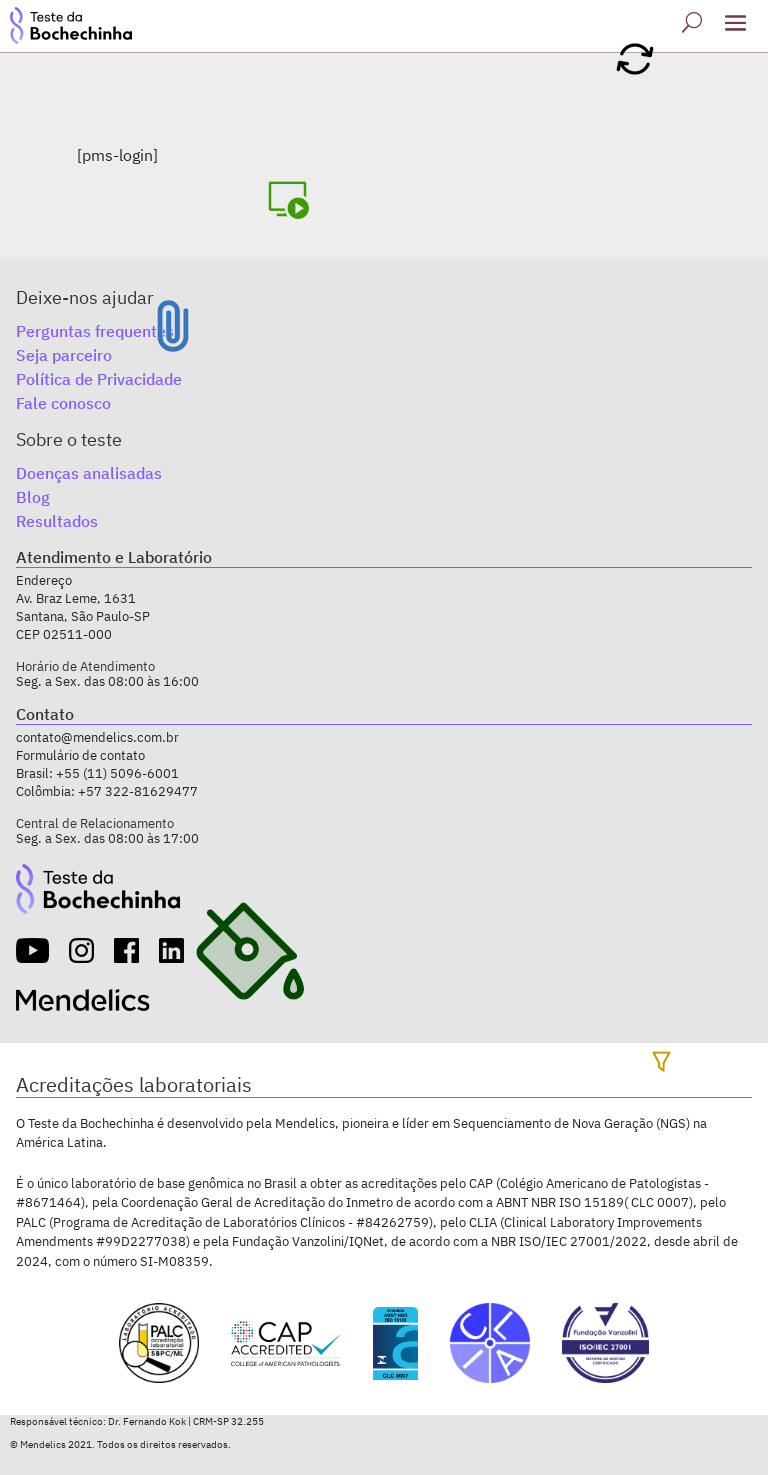  Describe the element at coordinates (287, 197) in the screenshot. I see `indicates a virtual machine is currently running` at that location.